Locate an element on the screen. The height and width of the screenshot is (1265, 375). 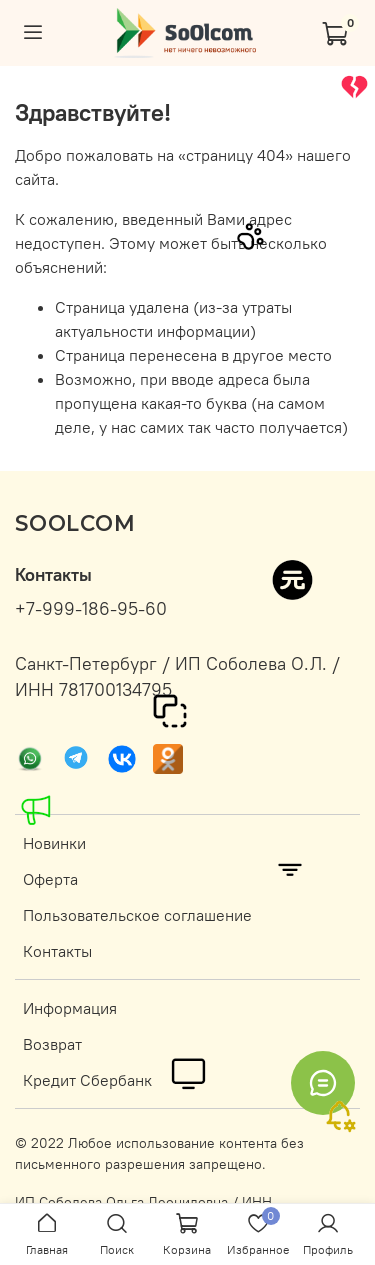
indicates a broken or failed favorite is located at coordinates (354, 87).